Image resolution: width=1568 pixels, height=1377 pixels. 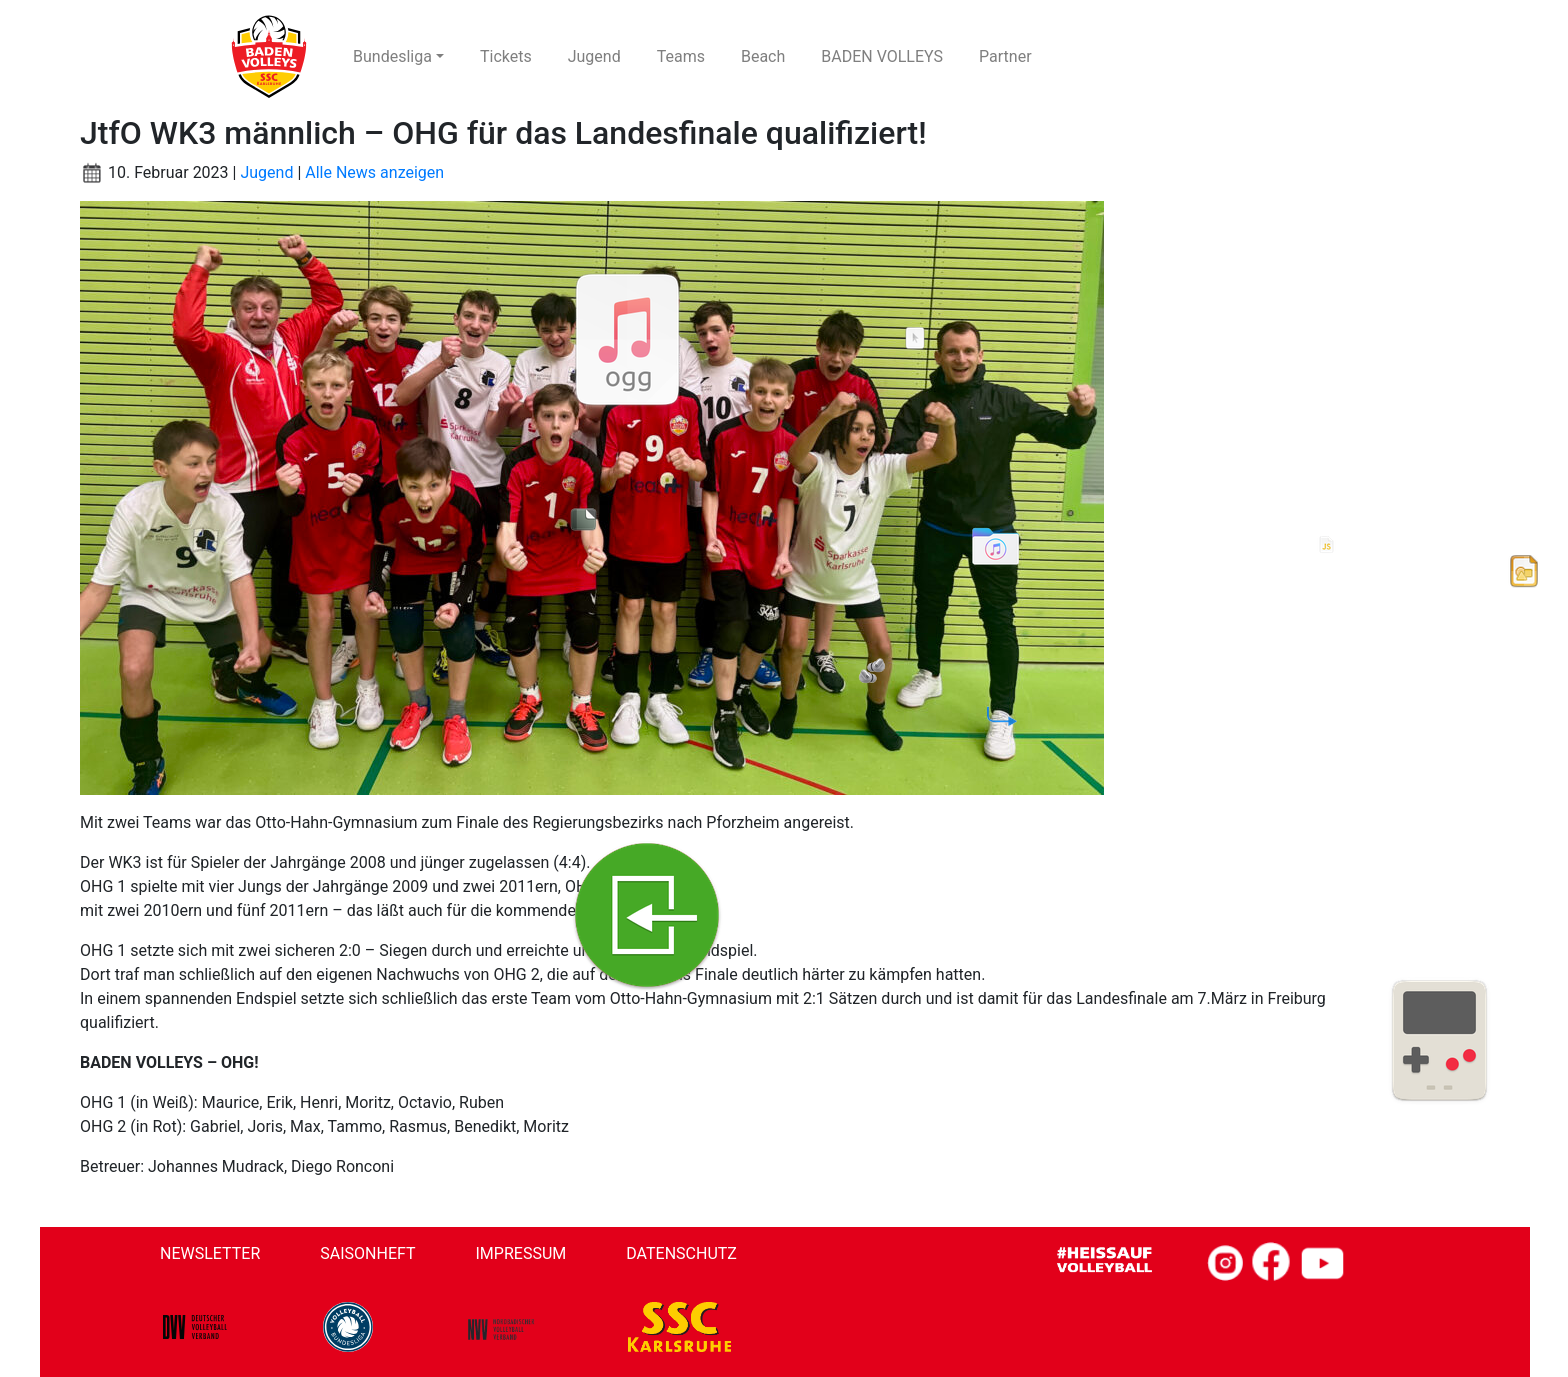 What do you see at coordinates (583, 518) in the screenshot?
I see `change desktop wallpaper settings` at bounding box center [583, 518].